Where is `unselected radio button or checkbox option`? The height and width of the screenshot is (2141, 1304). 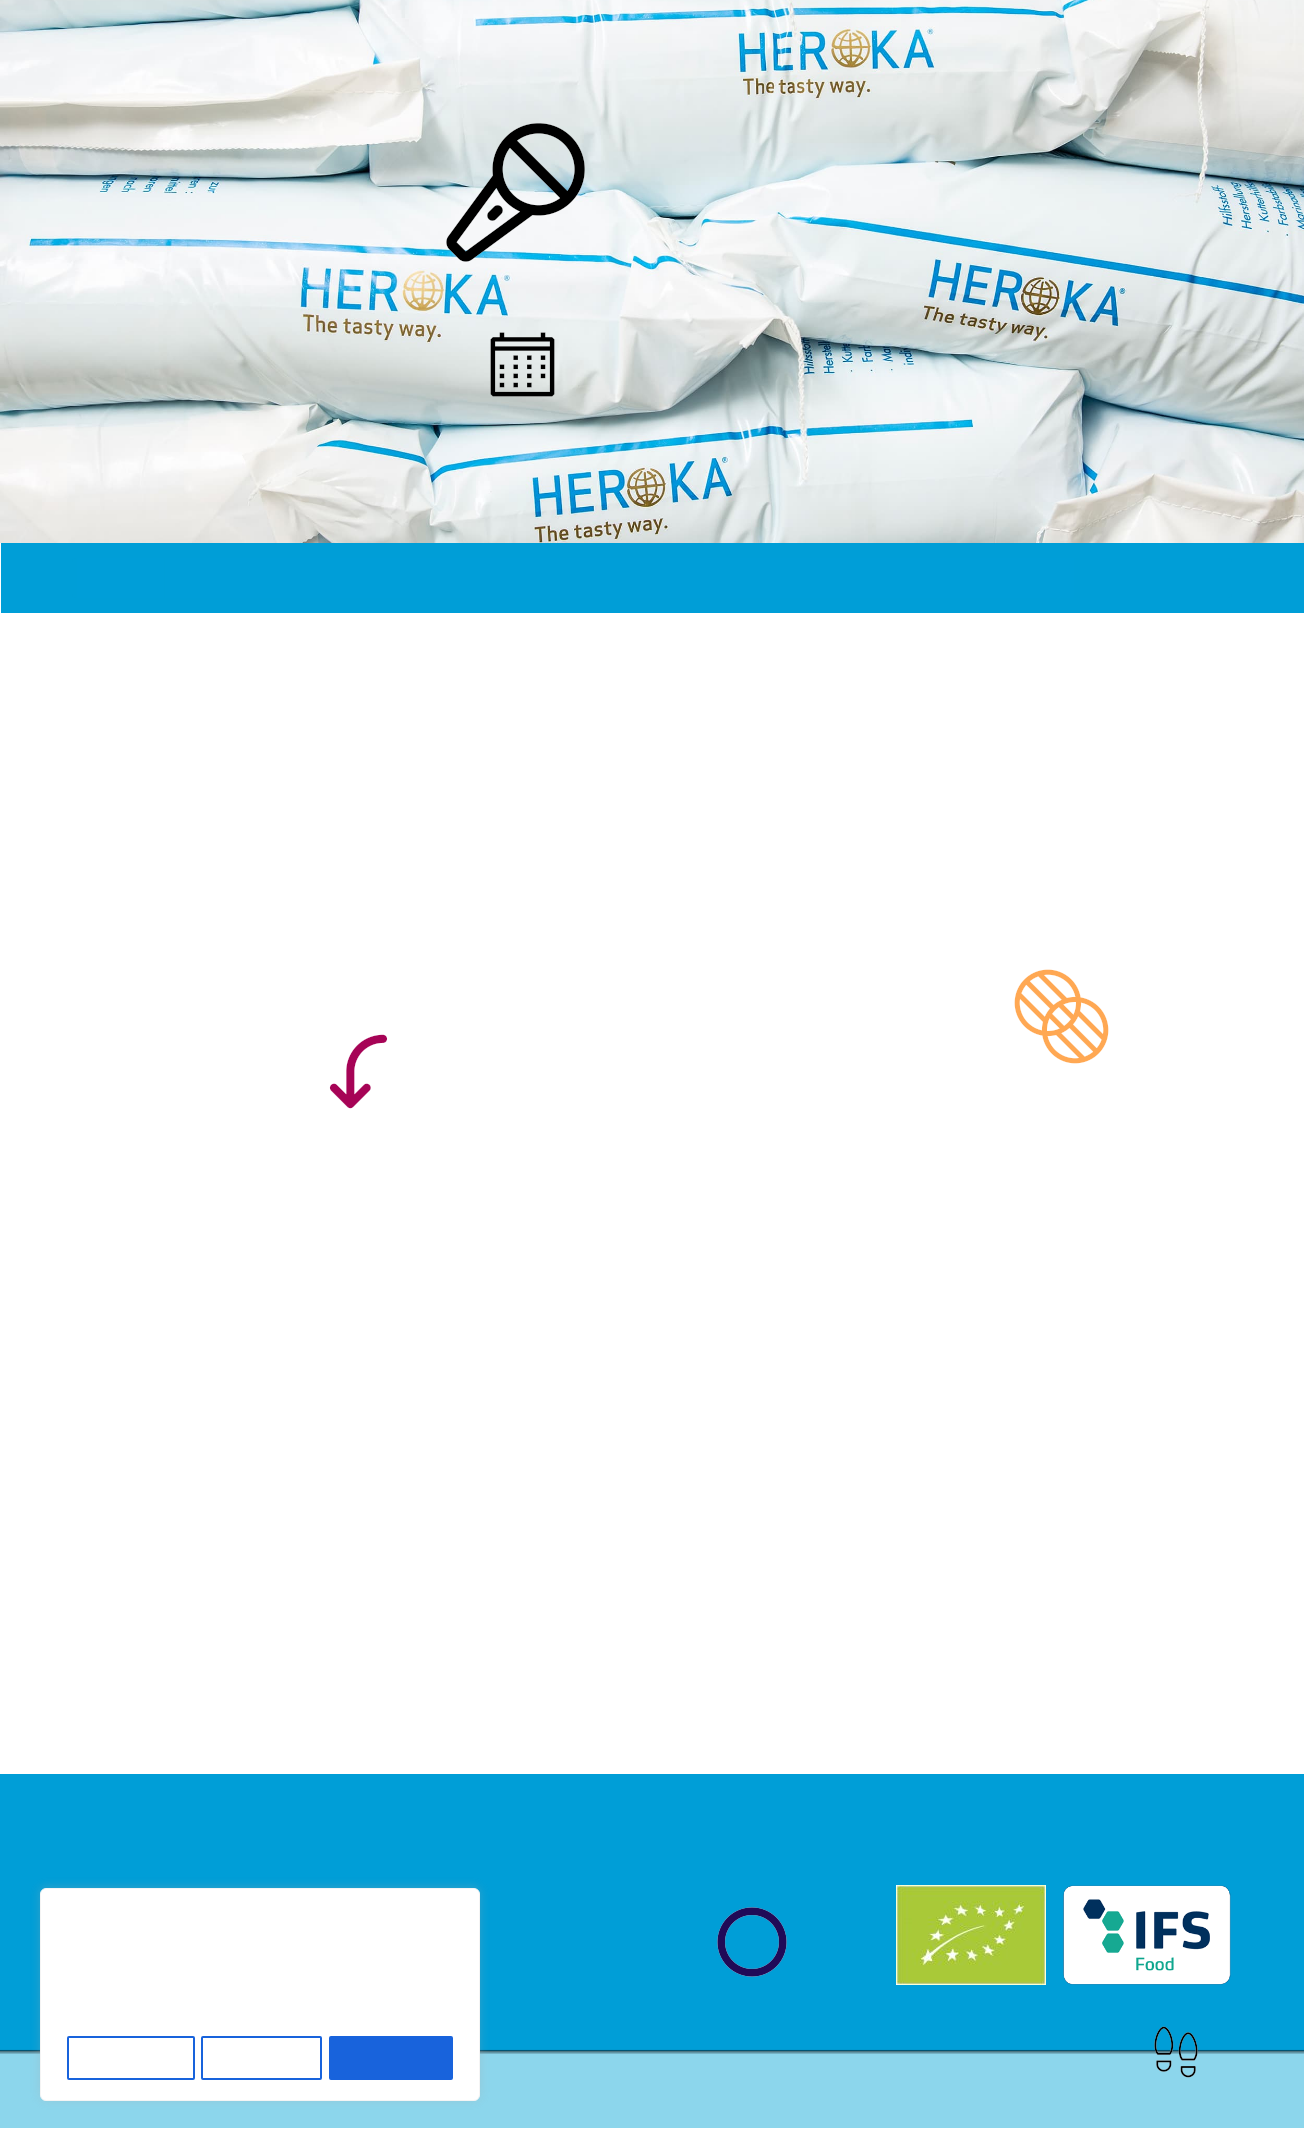 unselected radio button or checkbox option is located at coordinates (752, 1942).